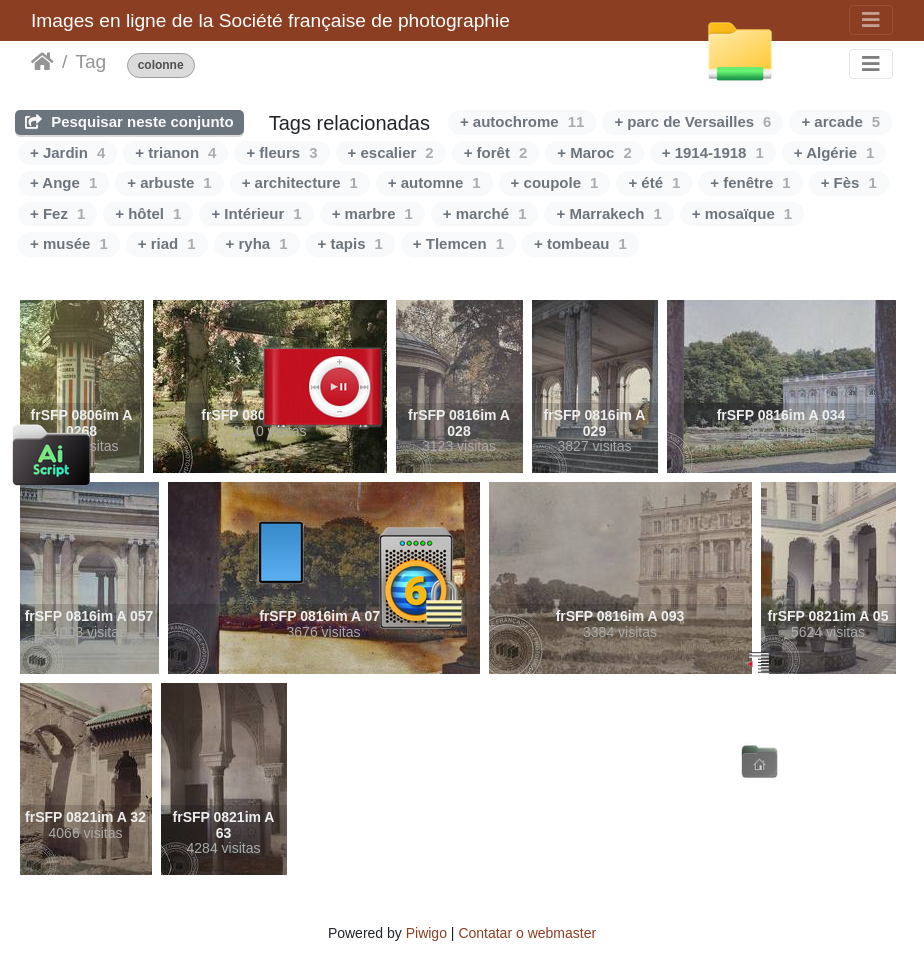 This screenshot has height=971, width=924. What do you see at coordinates (281, 553) in the screenshot?
I see `iPad Air device icon` at bounding box center [281, 553].